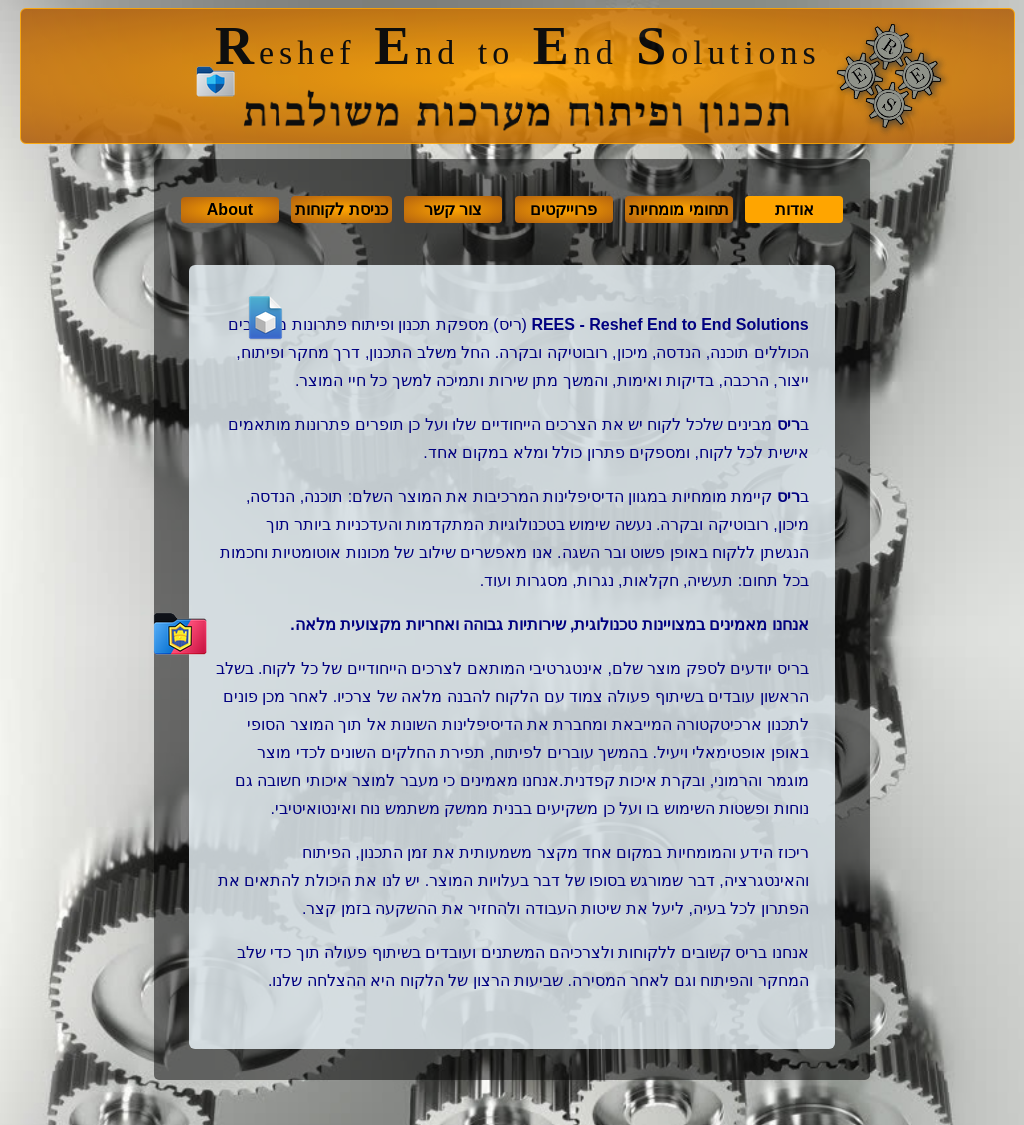 Image resolution: width=1024 pixels, height=1125 pixels. I want to click on open clash royale game files folder, so click(180, 635).